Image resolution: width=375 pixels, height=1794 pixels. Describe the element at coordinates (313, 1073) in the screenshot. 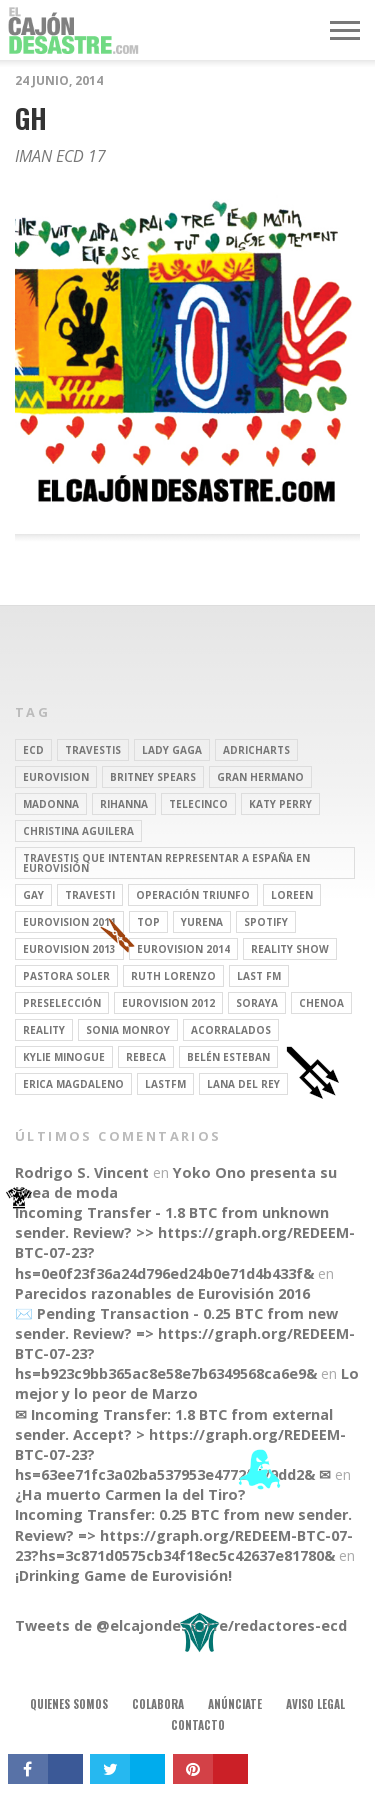

I see `select the trident weapon` at that location.